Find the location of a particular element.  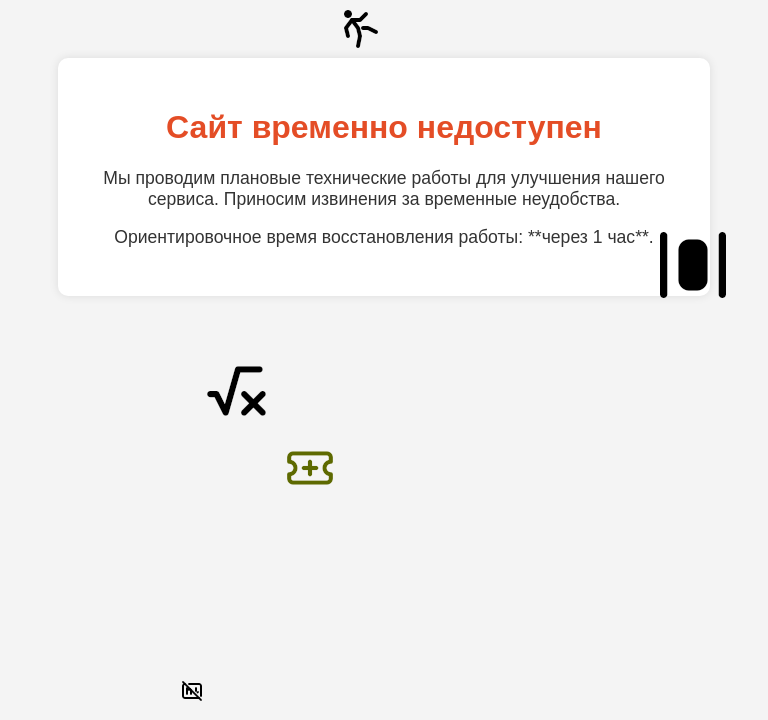

indicates a fall hazard or warning is located at coordinates (360, 28).